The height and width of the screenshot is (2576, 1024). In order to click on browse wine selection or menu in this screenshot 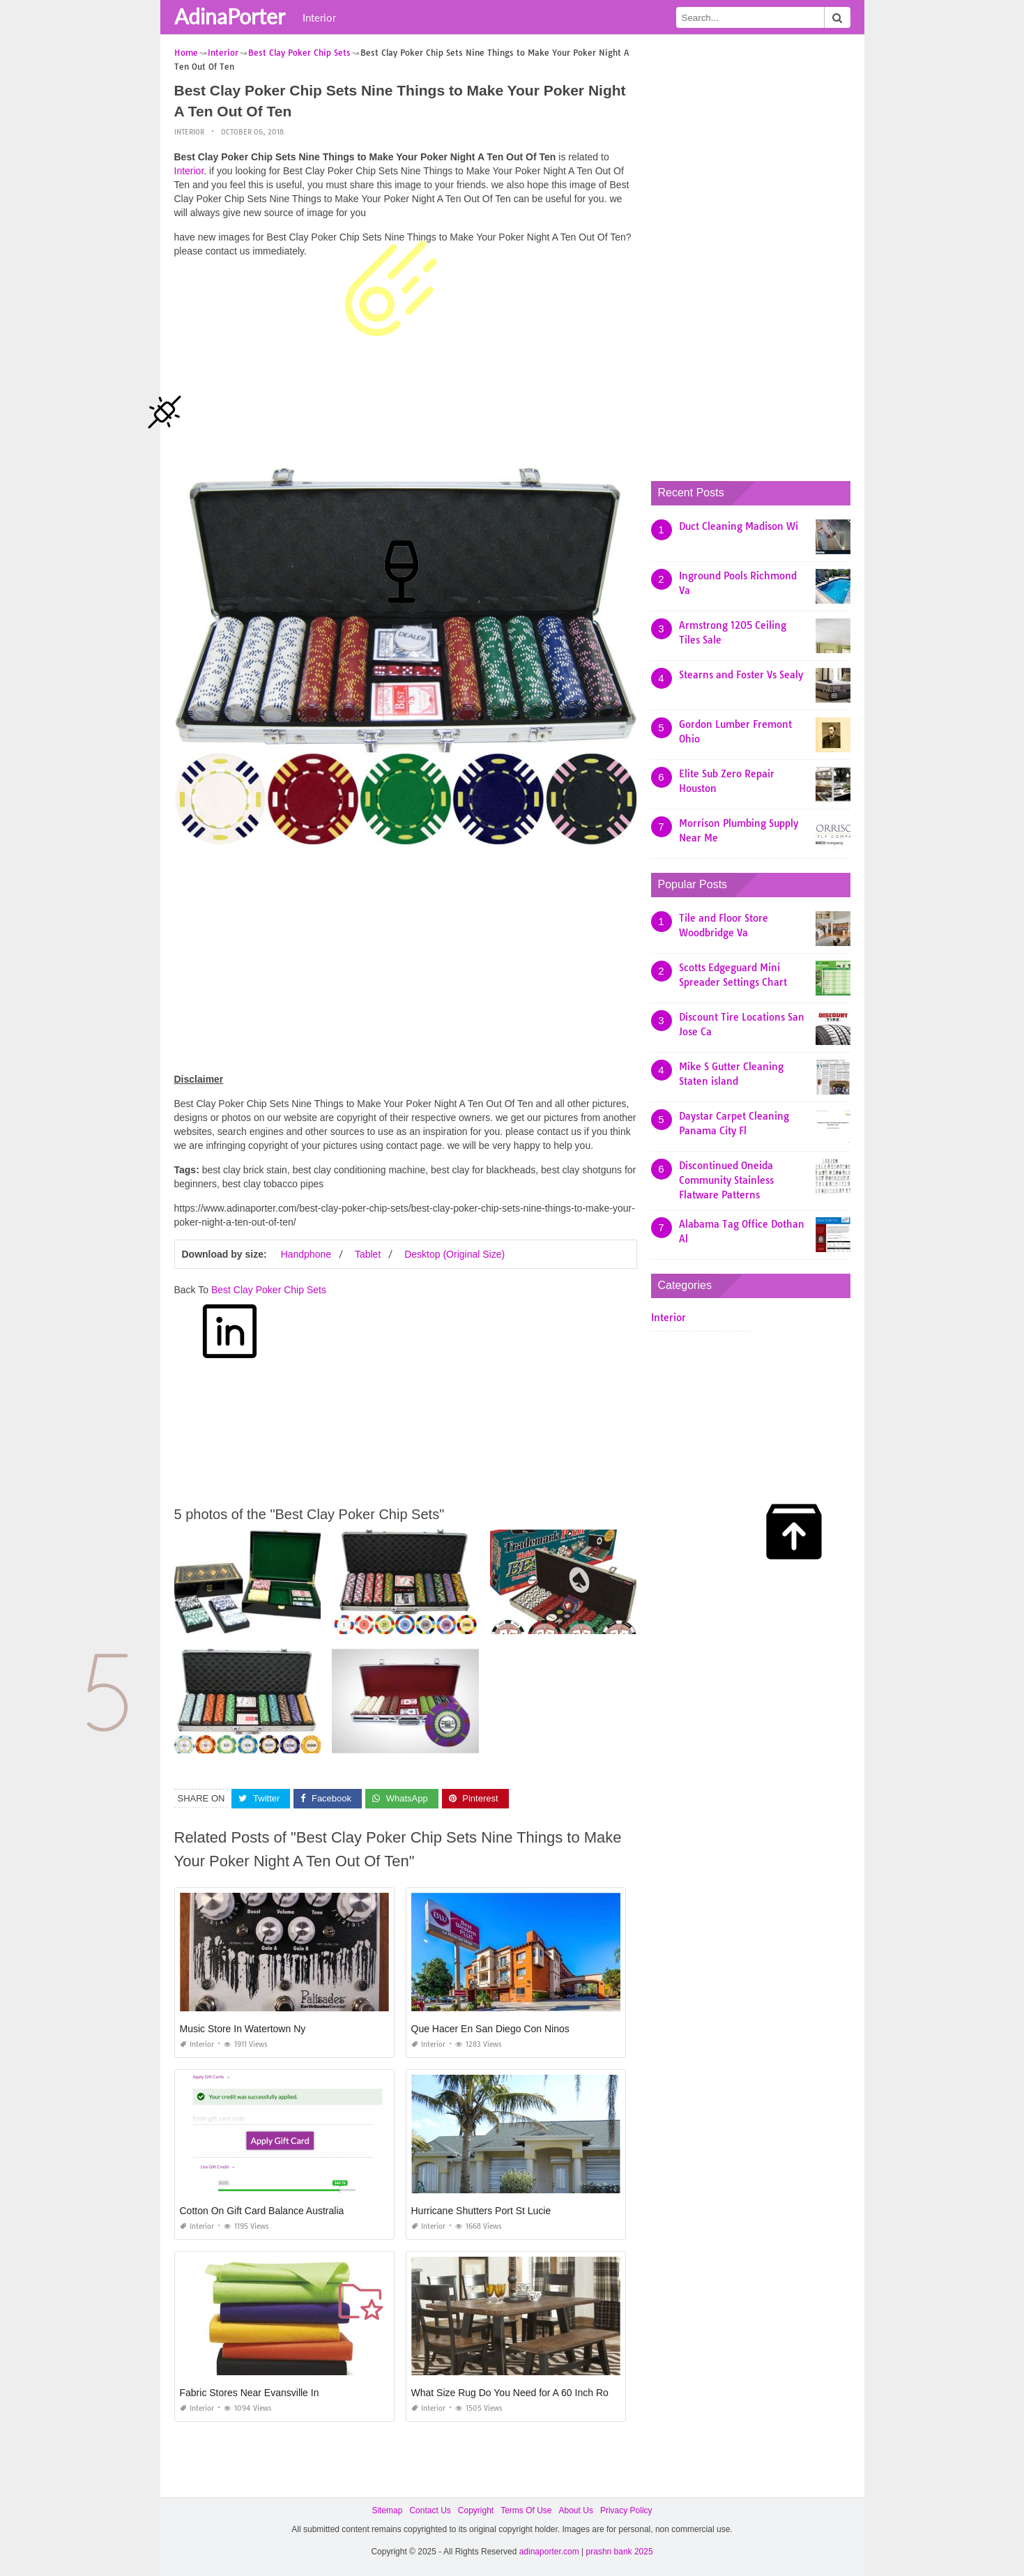, I will do `click(402, 572)`.